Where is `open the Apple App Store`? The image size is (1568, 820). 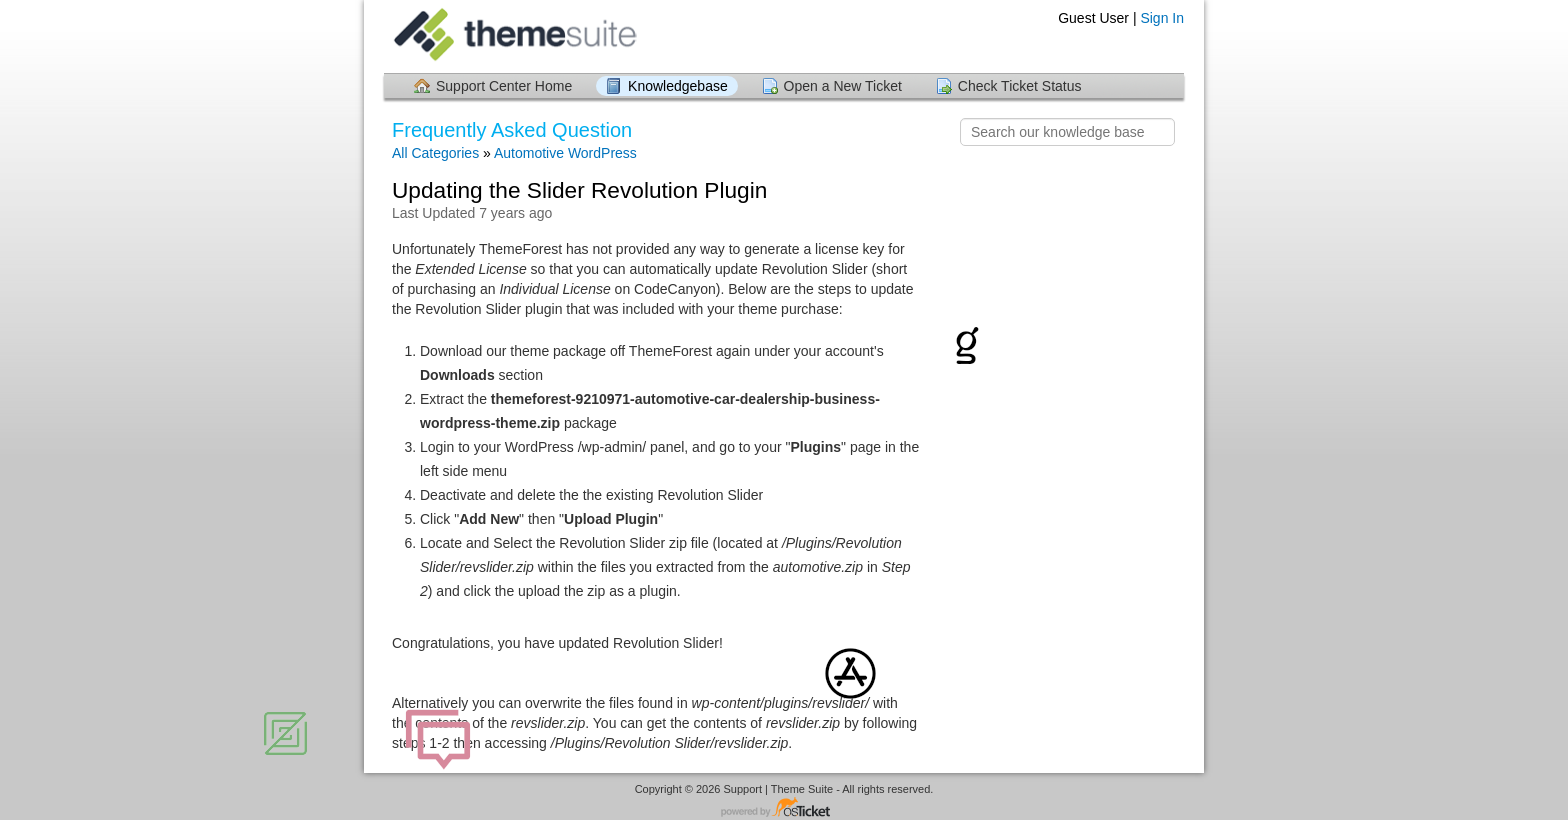
open the Apple App Store is located at coordinates (850, 673).